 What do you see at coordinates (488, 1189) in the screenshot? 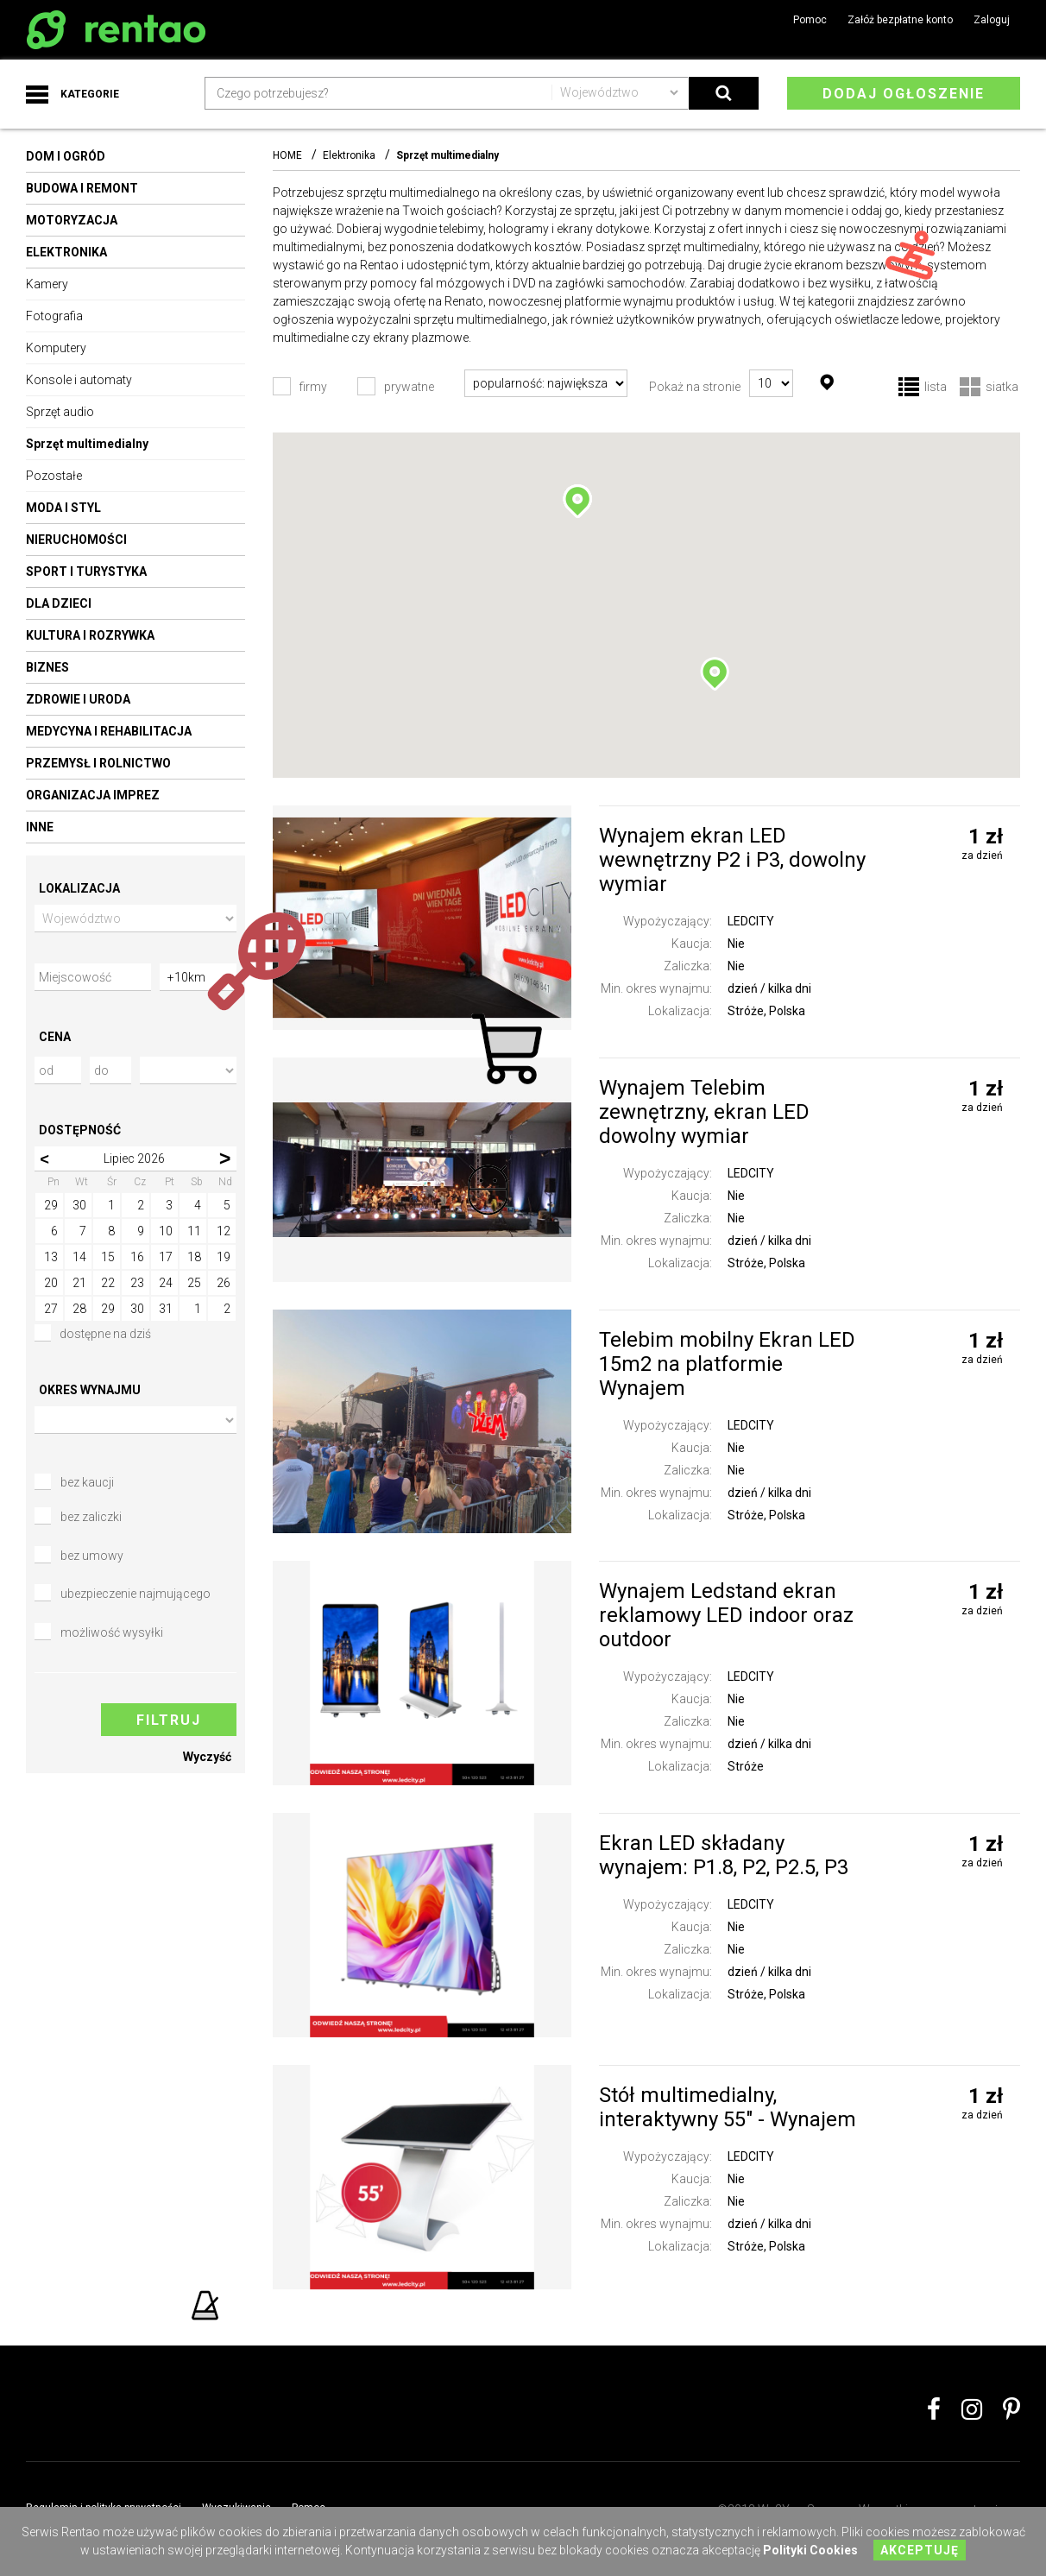
I see `android device or system settings` at bounding box center [488, 1189].